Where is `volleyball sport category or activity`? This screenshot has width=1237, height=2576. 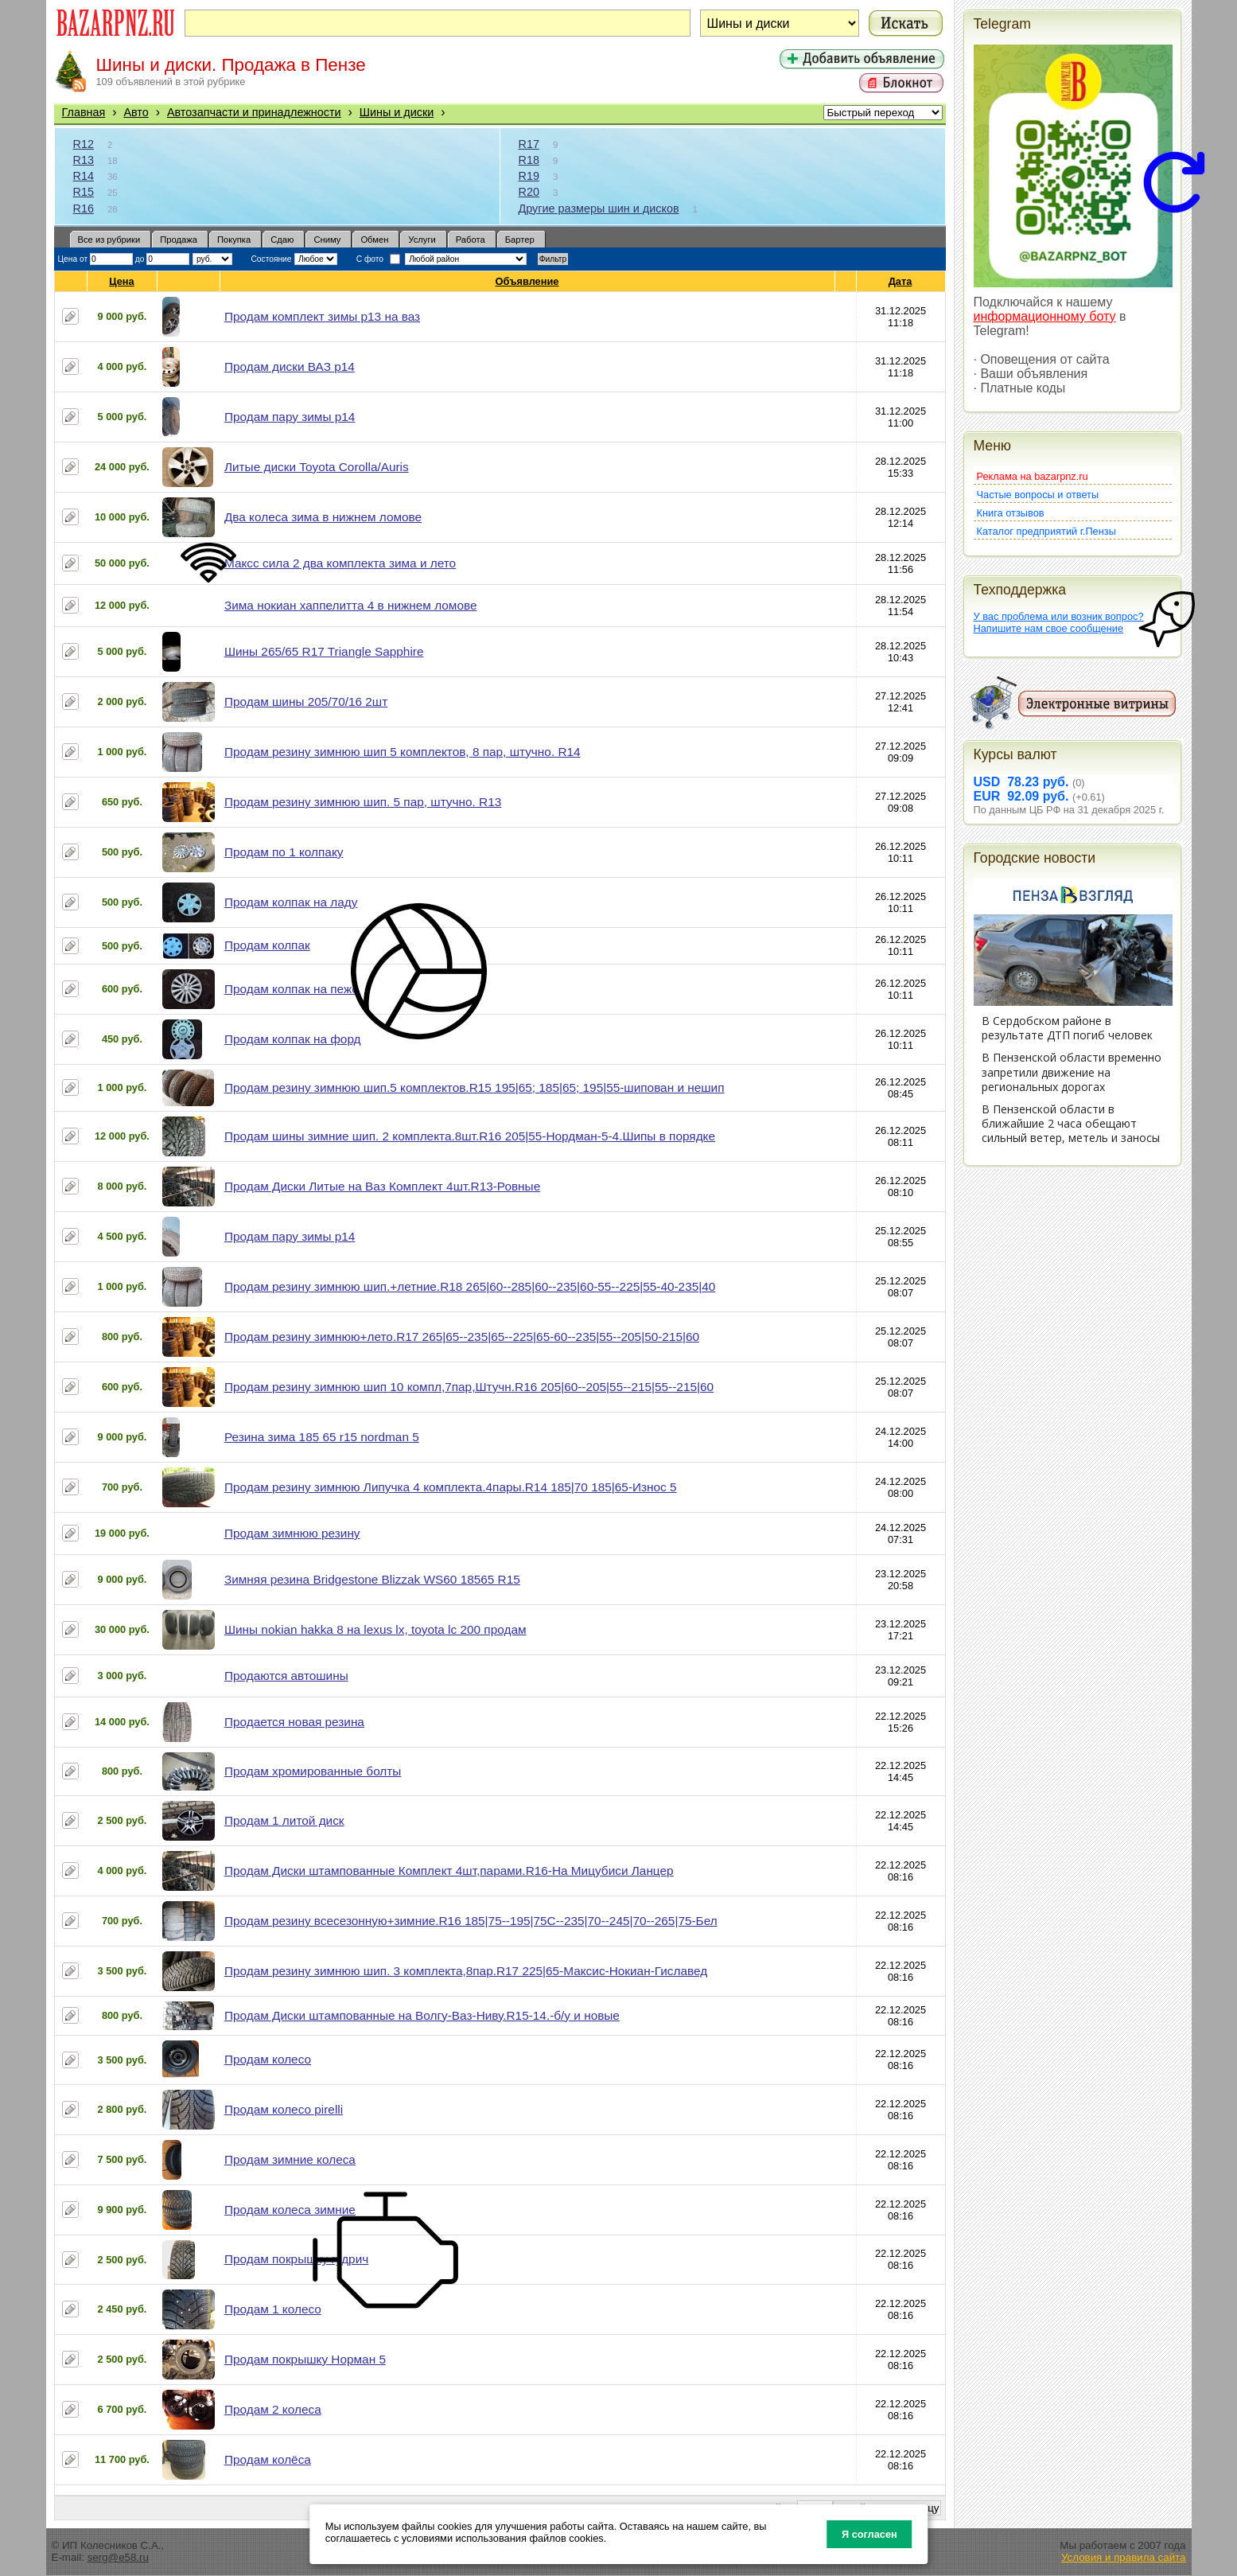 volleyball sport category or activity is located at coordinates (418, 971).